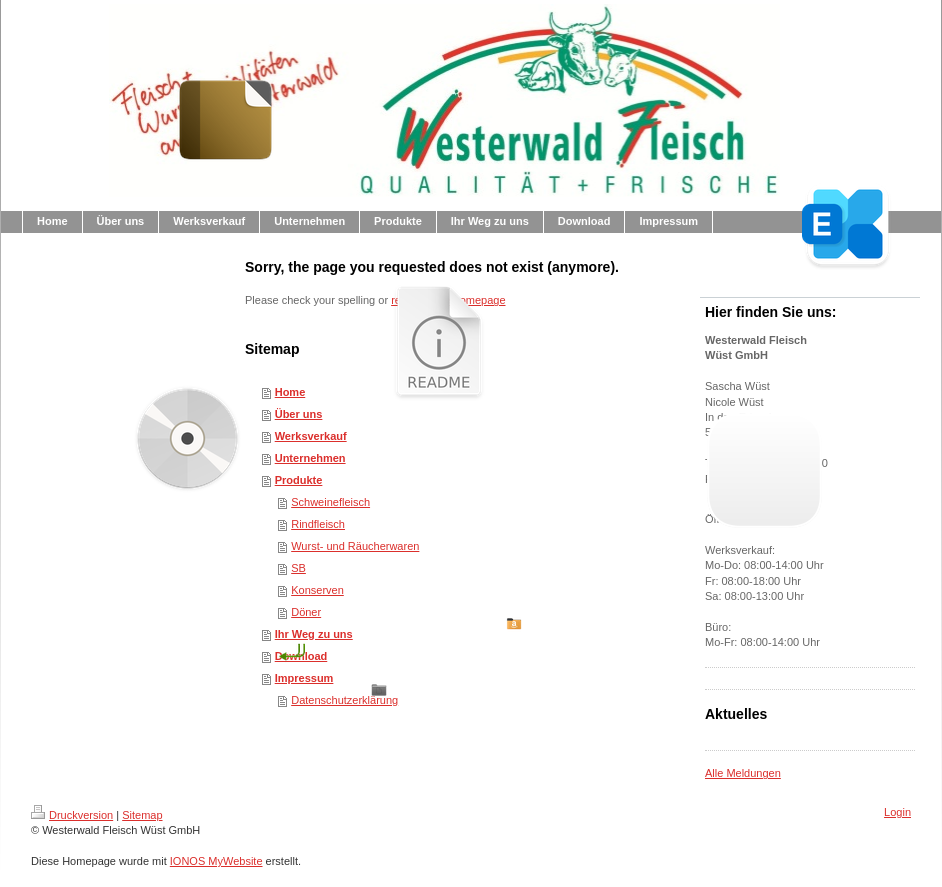  I want to click on reply to all recipients of an email, so click(291, 650).